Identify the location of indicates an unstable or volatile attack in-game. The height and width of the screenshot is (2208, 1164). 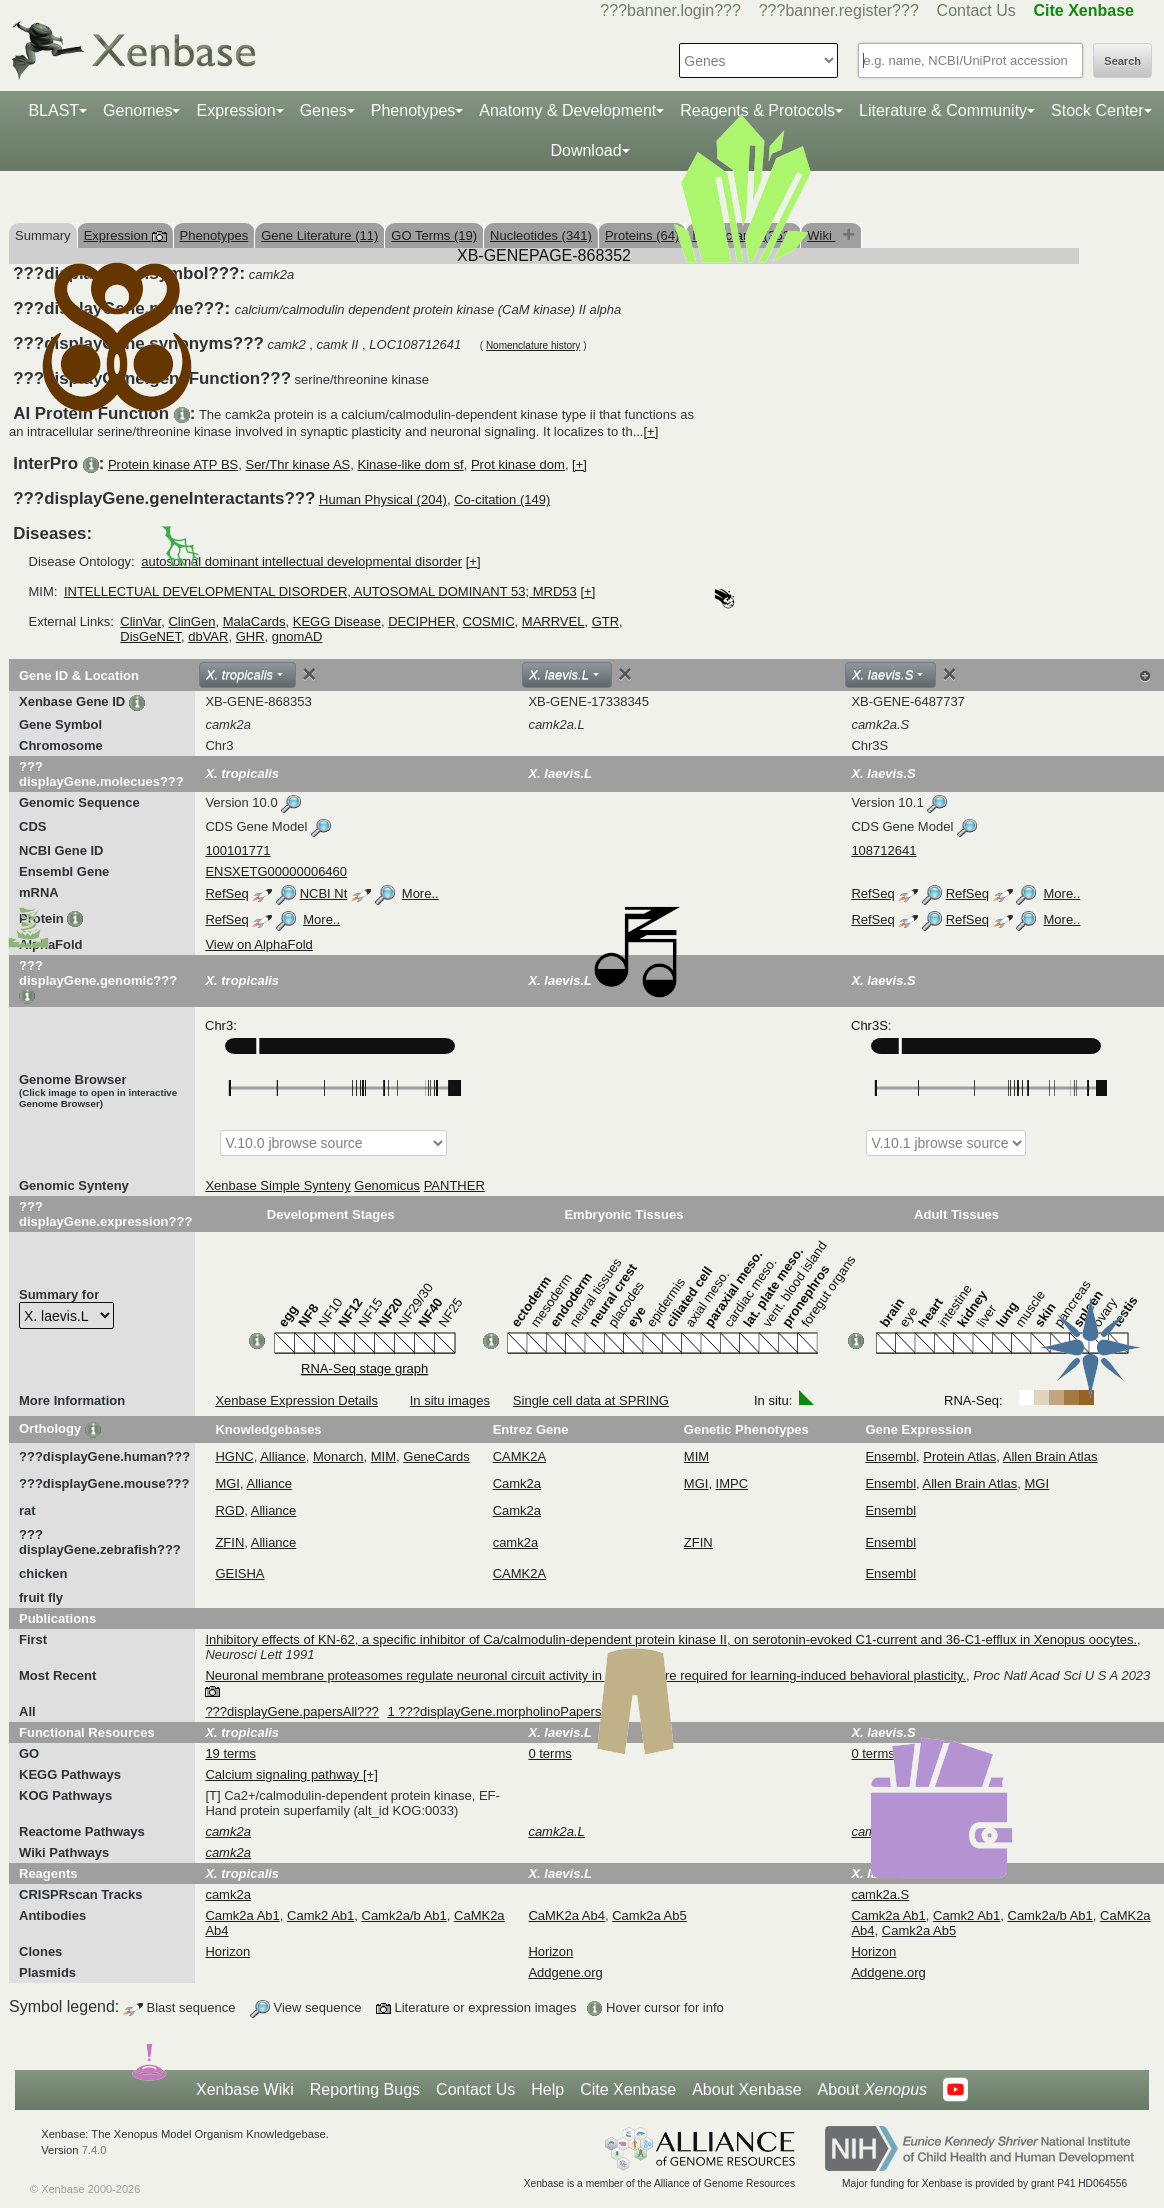
(724, 598).